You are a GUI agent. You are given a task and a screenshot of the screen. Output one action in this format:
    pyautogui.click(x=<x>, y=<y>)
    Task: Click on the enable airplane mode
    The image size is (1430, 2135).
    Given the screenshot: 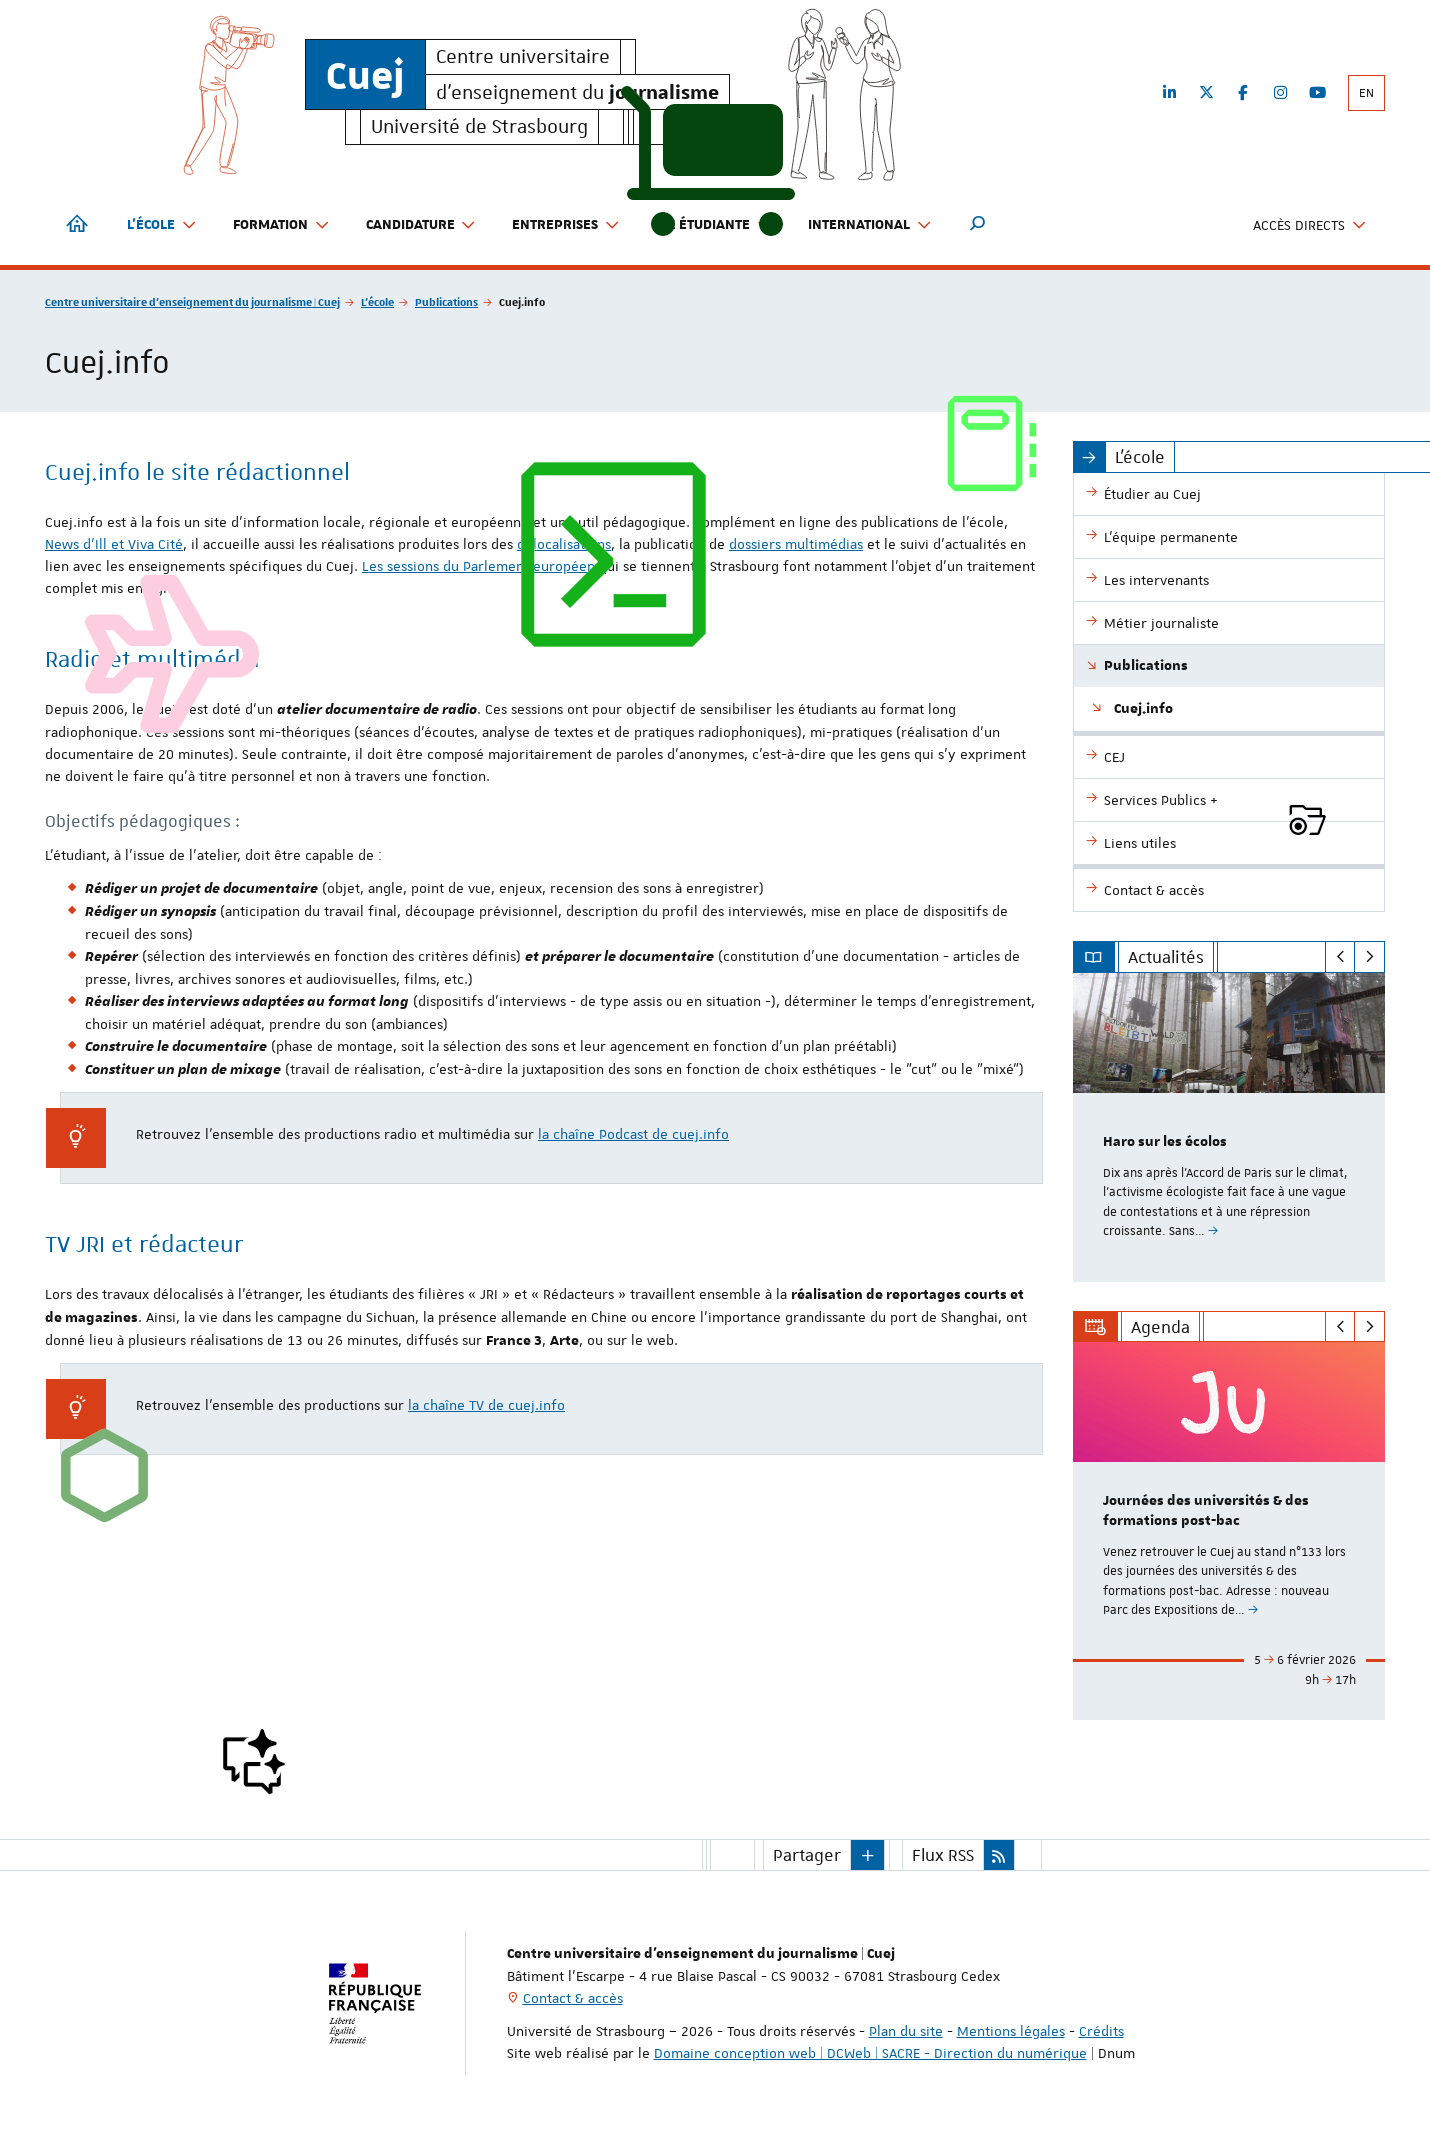 What is the action you would take?
    pyautogui.click(x=172, y=654)
    